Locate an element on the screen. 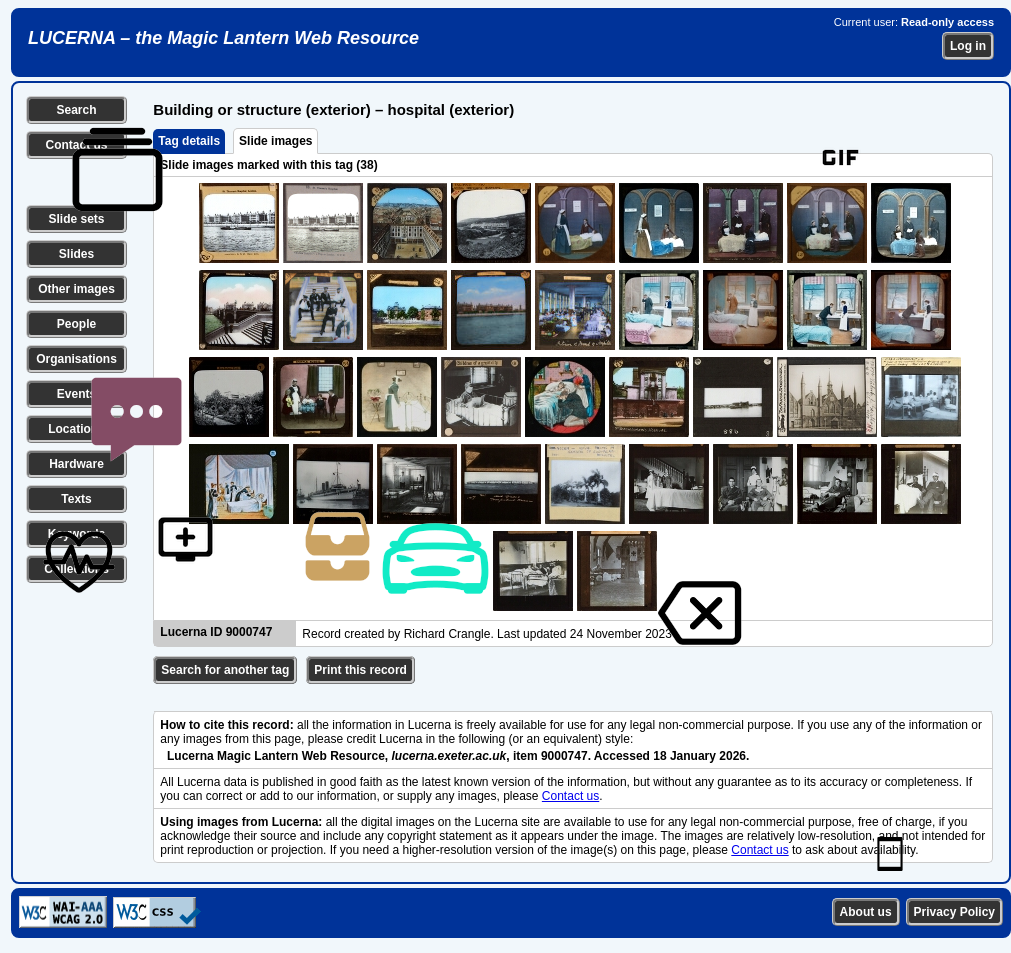 This screenshot has height=953, width=1011. access fitness tracking features is located at coordinates (79, 562).